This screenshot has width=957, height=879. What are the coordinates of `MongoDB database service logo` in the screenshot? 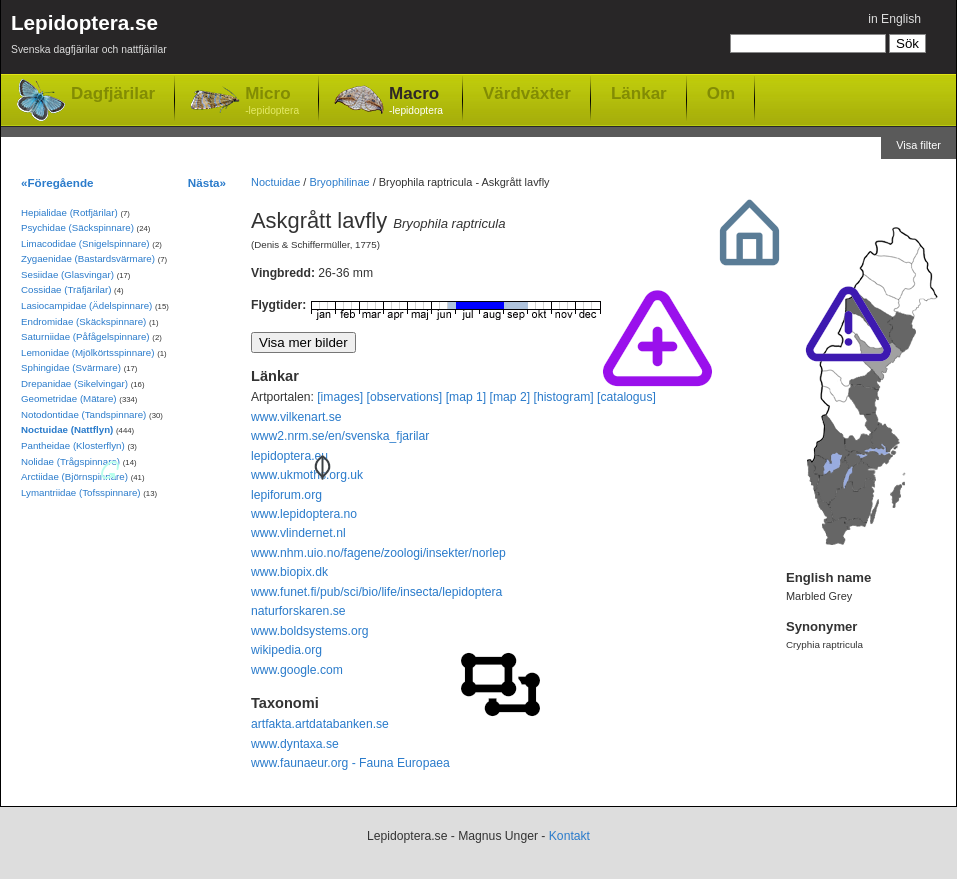 It's located at (322, 467).